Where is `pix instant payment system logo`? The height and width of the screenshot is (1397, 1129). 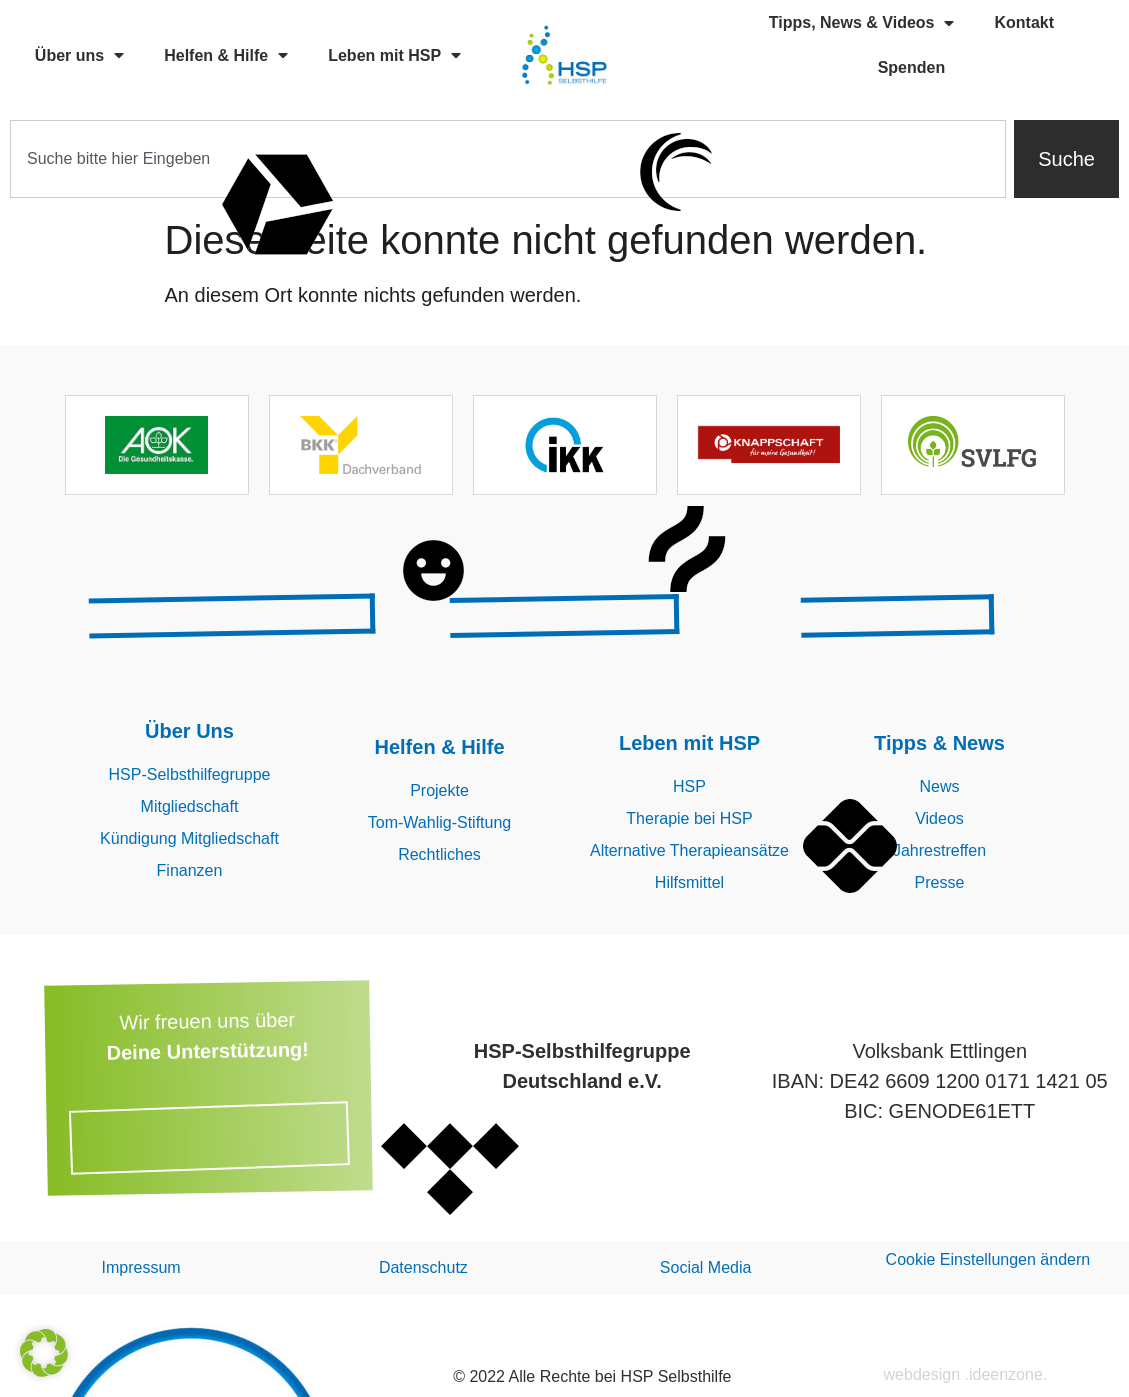 pix instant payment system logo is located at coordinates (850, 846).